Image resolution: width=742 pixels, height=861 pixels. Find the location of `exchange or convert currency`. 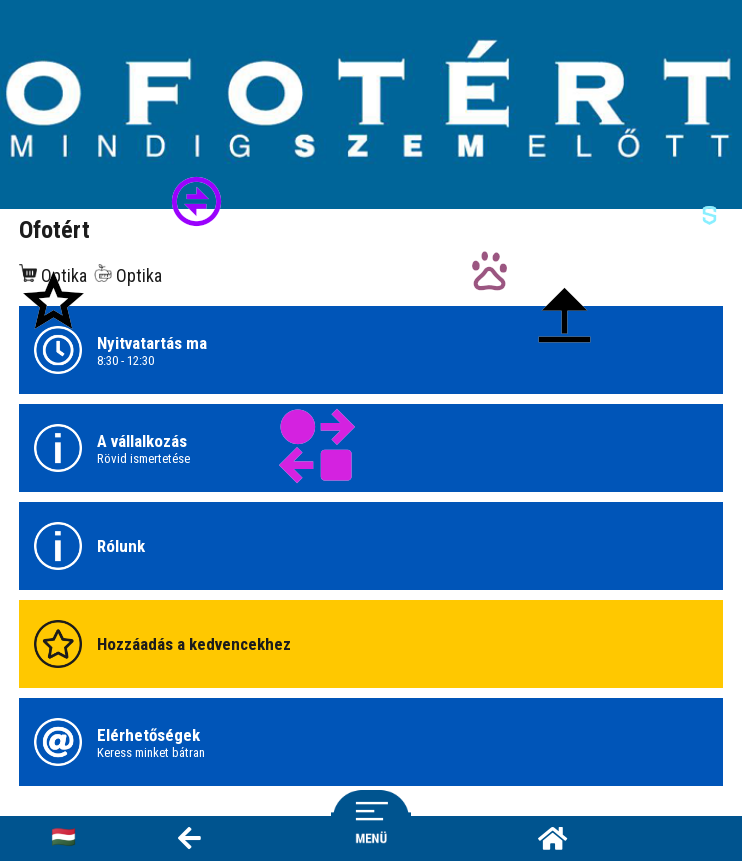

exchange or convert currency is located at coordinates (196, 201).